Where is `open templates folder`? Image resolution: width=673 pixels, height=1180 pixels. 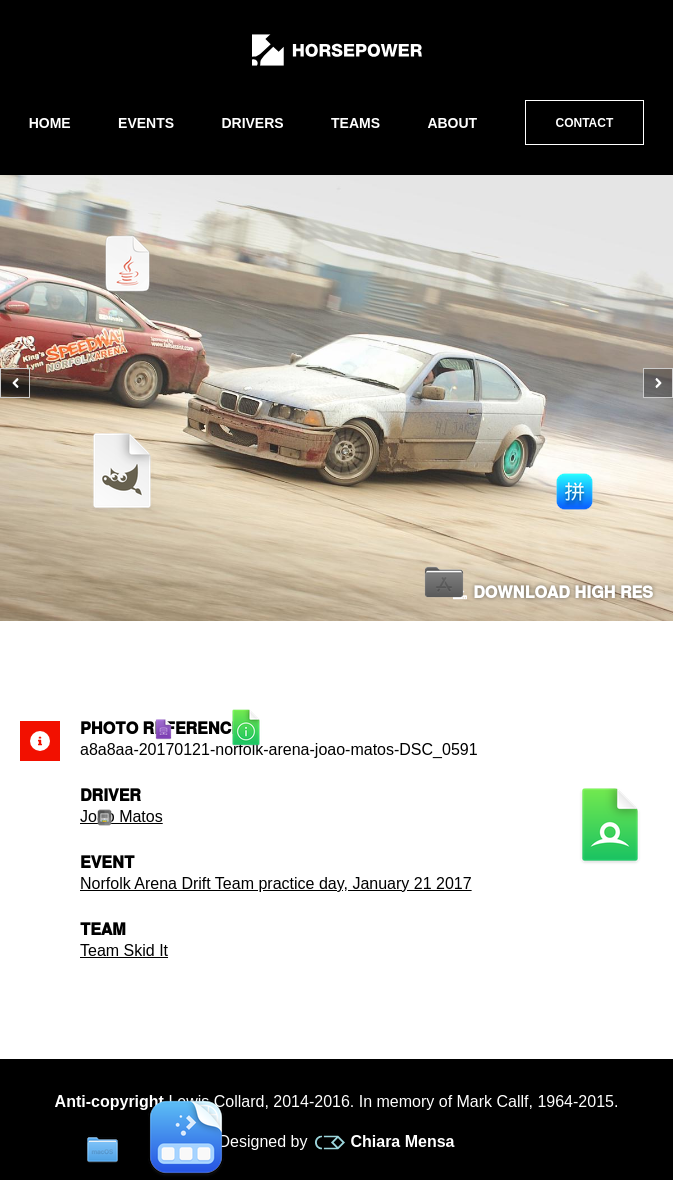
open templates folder is located at coordinates (444, 582).